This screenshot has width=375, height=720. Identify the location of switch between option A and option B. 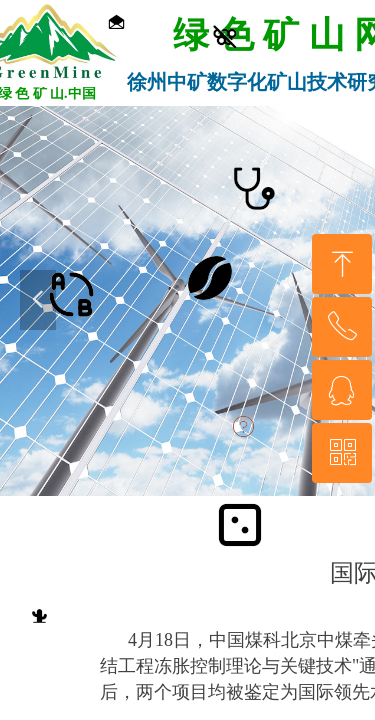
(71, 294).